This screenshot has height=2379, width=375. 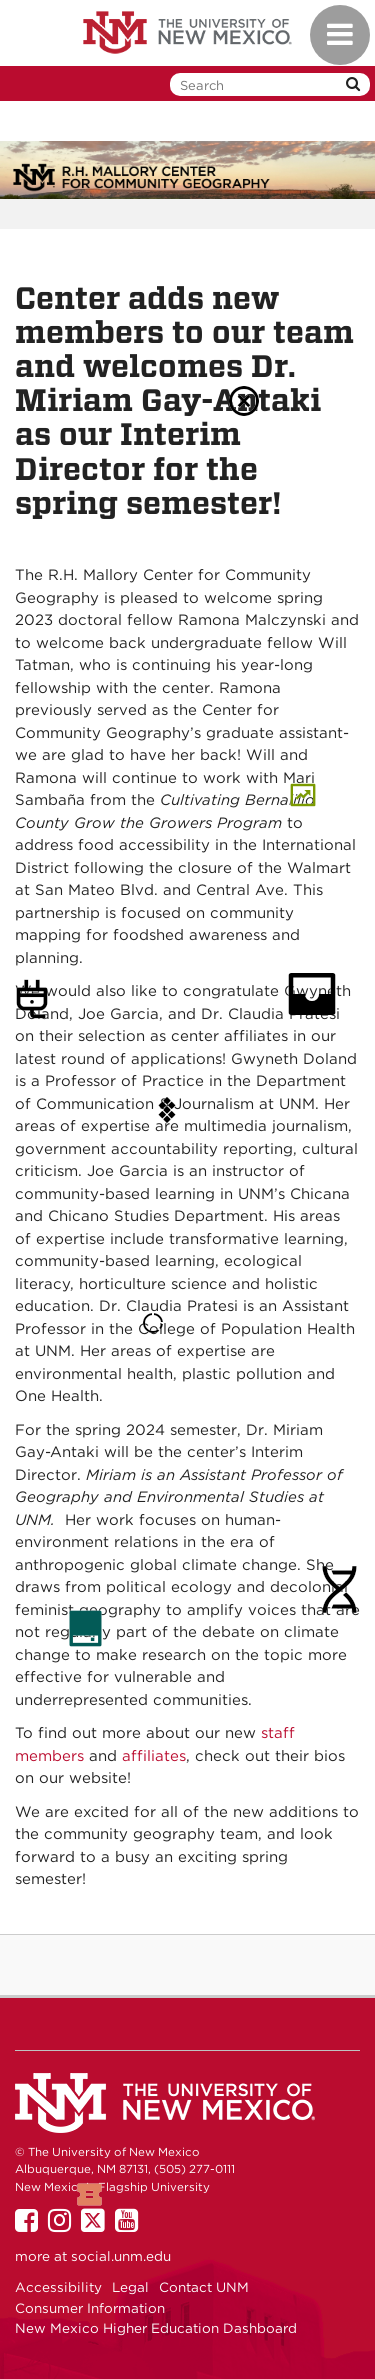 What do you see at coordinates (85, 1628) in the screenshot?
I see `access storage or hard drive settings` at bounding box center [85, 1628].